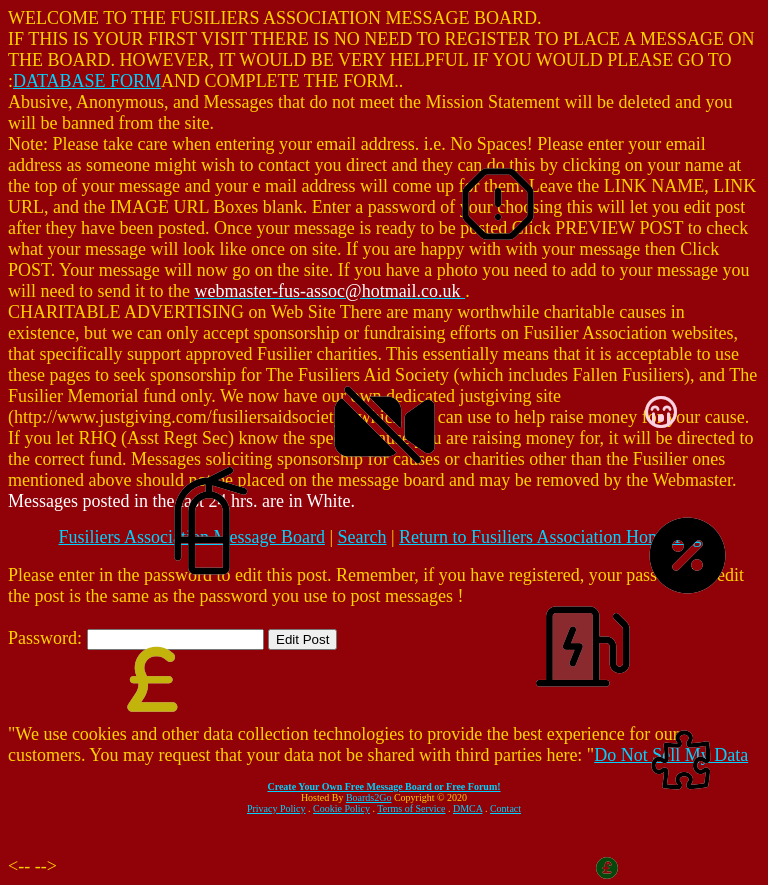 This screenshot has width=768, height=885. What do you see at coordinates (661, 412) in the screenshot?
I see `react with a crying emotion` at bounding box center [661, 412].